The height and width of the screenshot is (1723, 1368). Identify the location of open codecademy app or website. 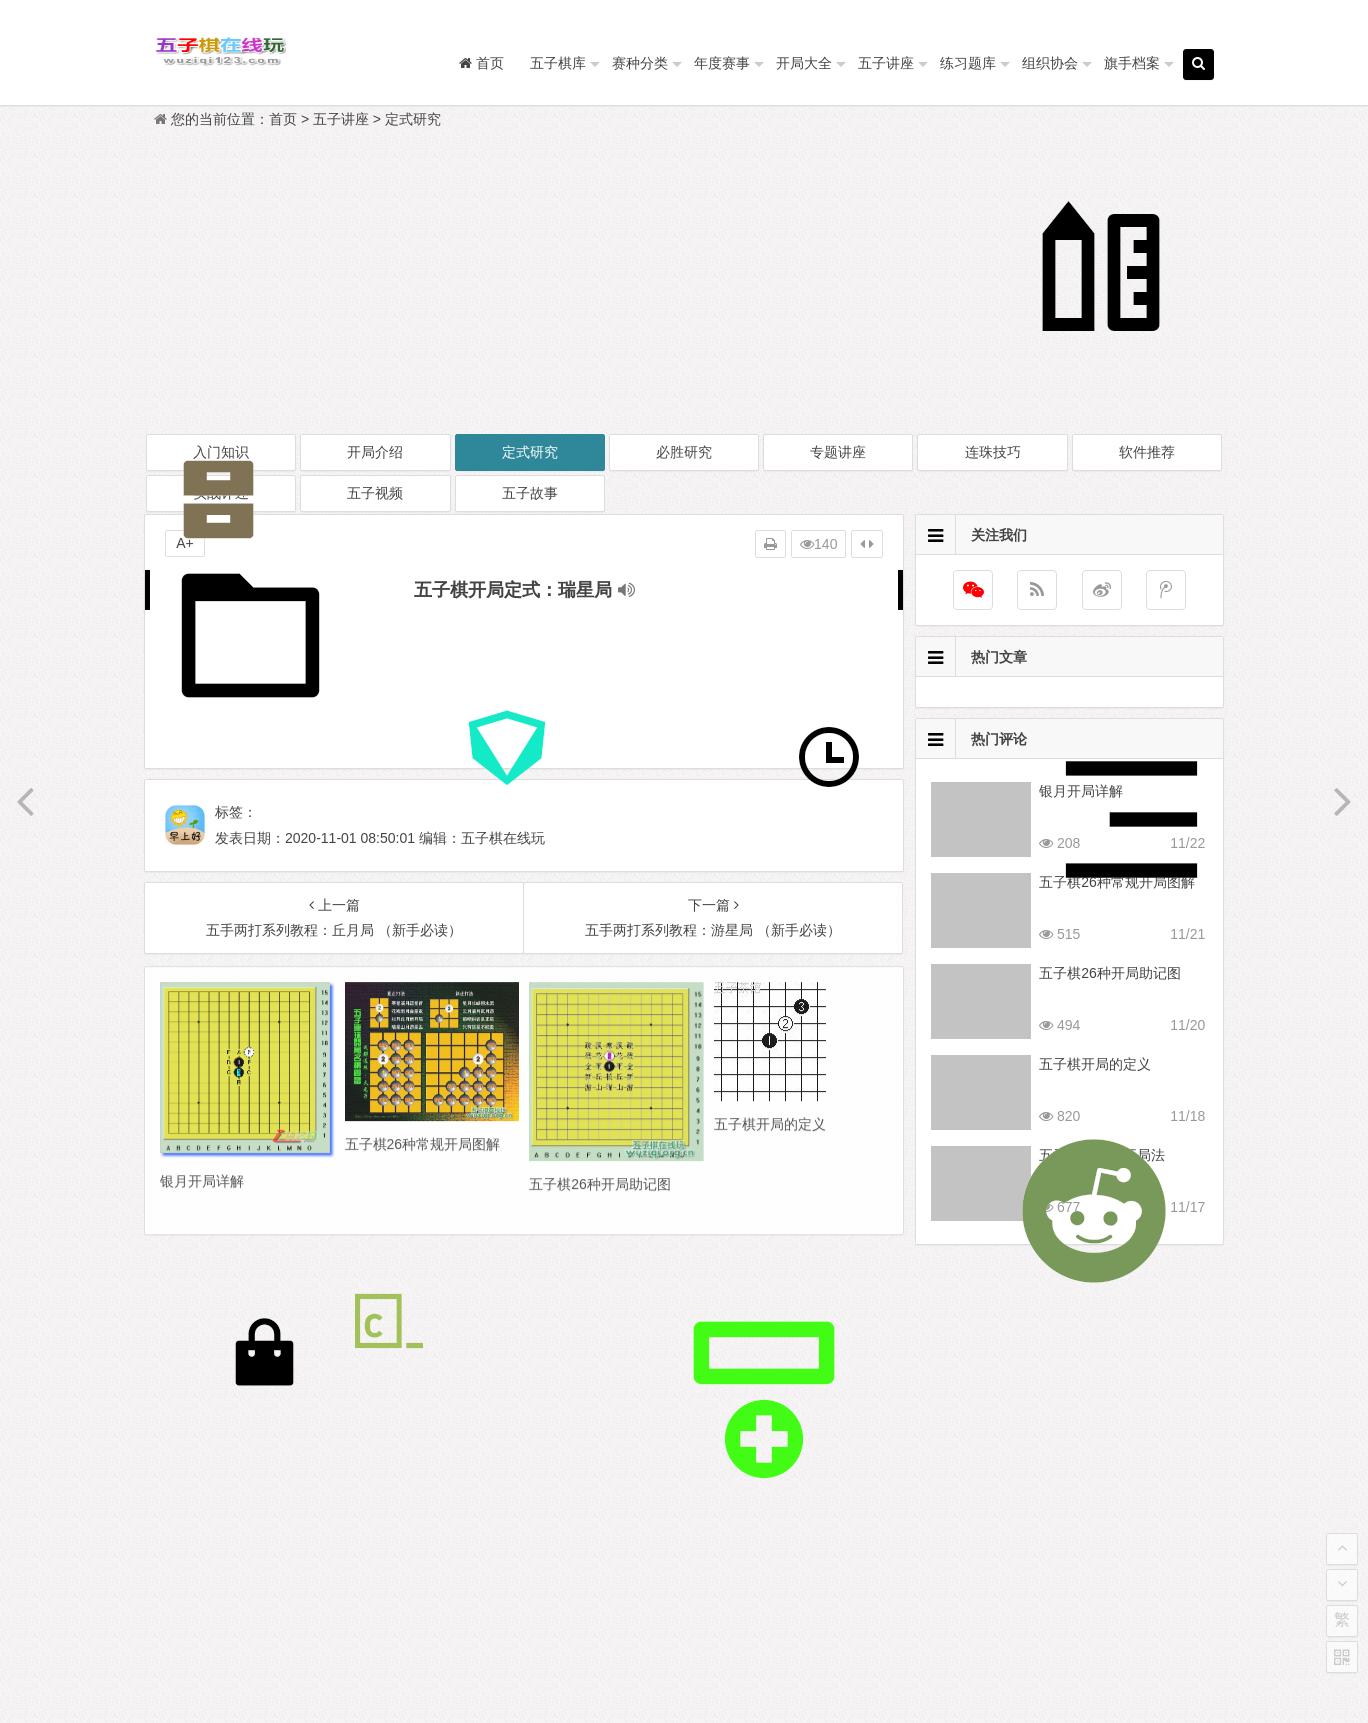
(389, 1321).